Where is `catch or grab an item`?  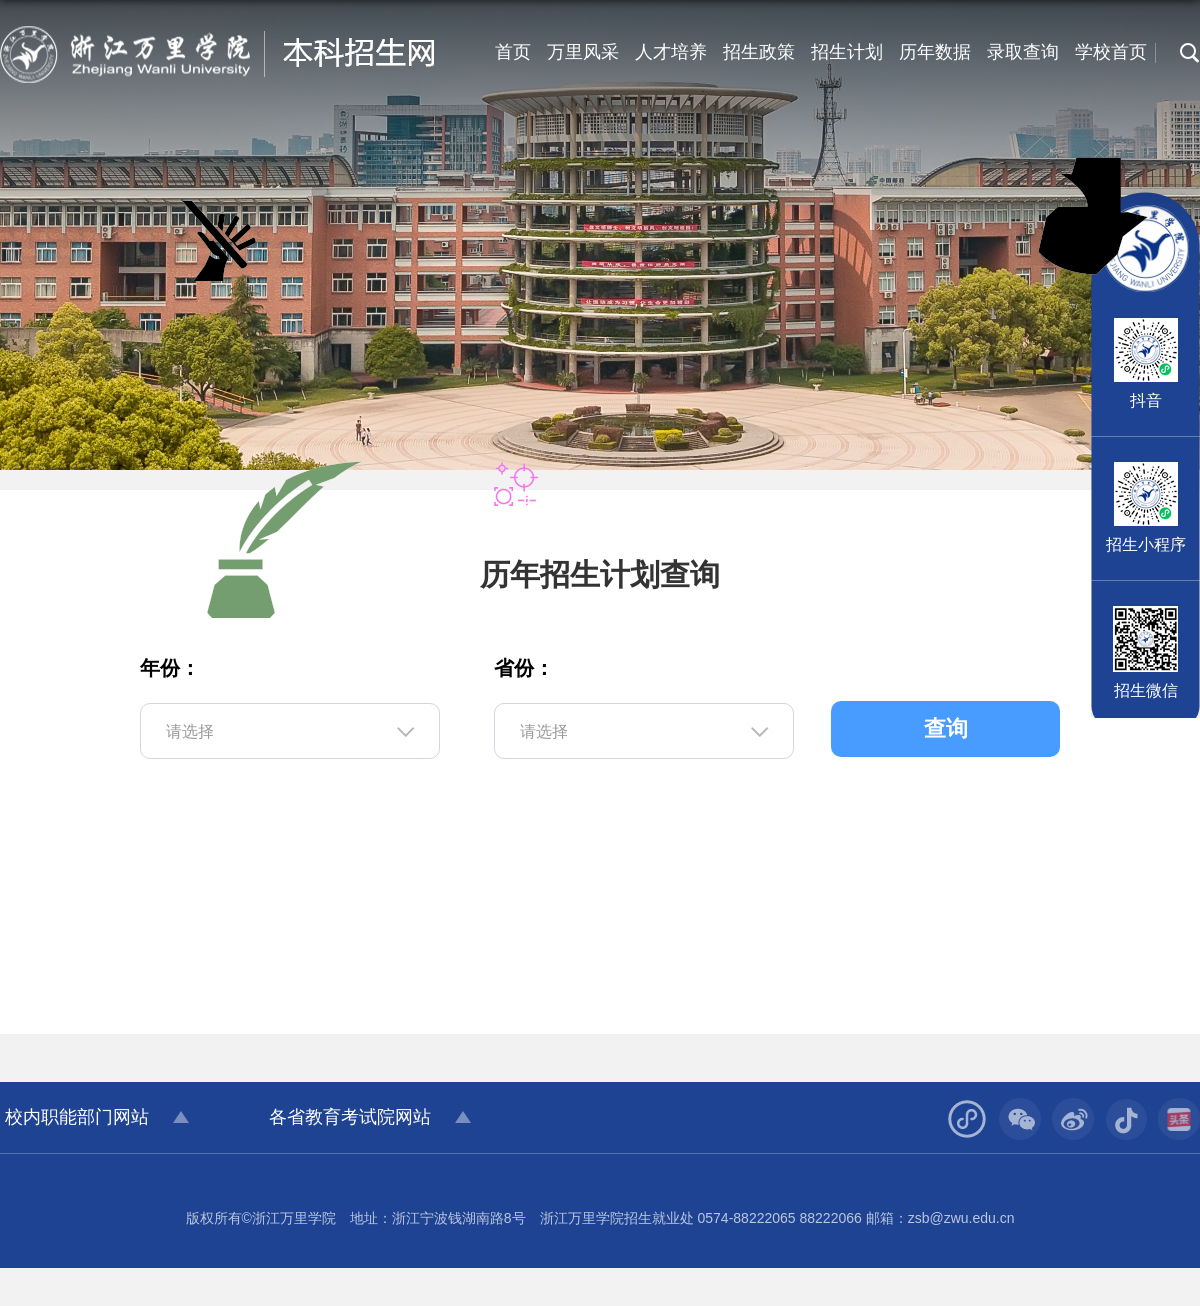 catch or grab an item is located at coordinates (219, 241).